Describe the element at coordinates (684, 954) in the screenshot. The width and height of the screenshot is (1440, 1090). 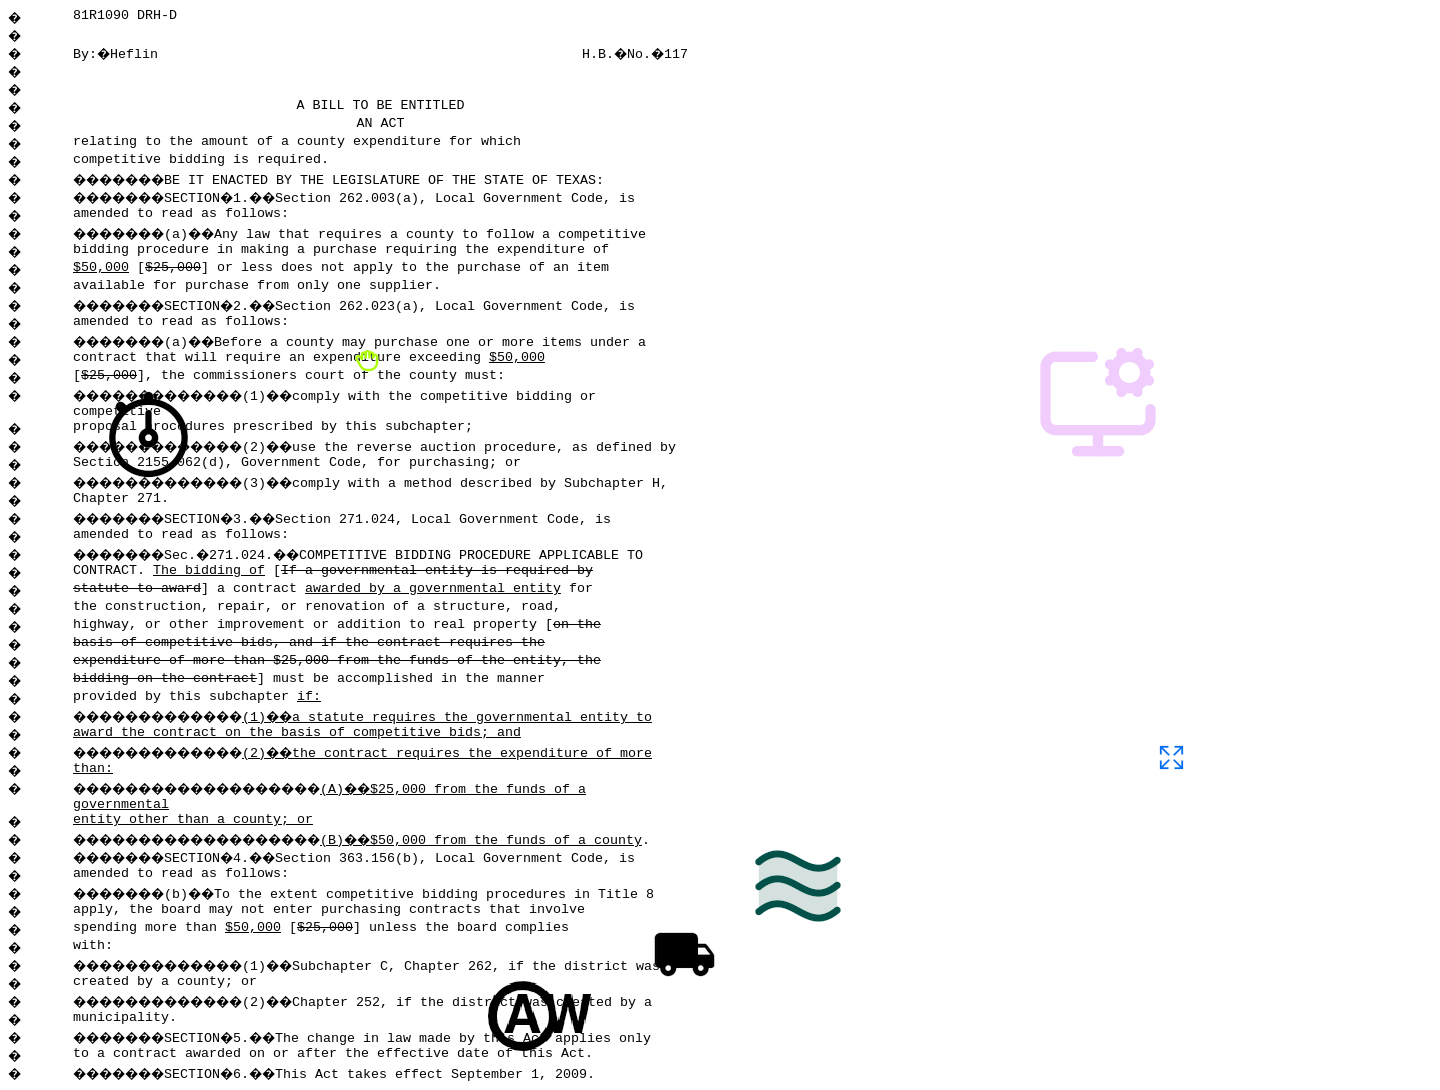
I see `track your delivery status` at that location.